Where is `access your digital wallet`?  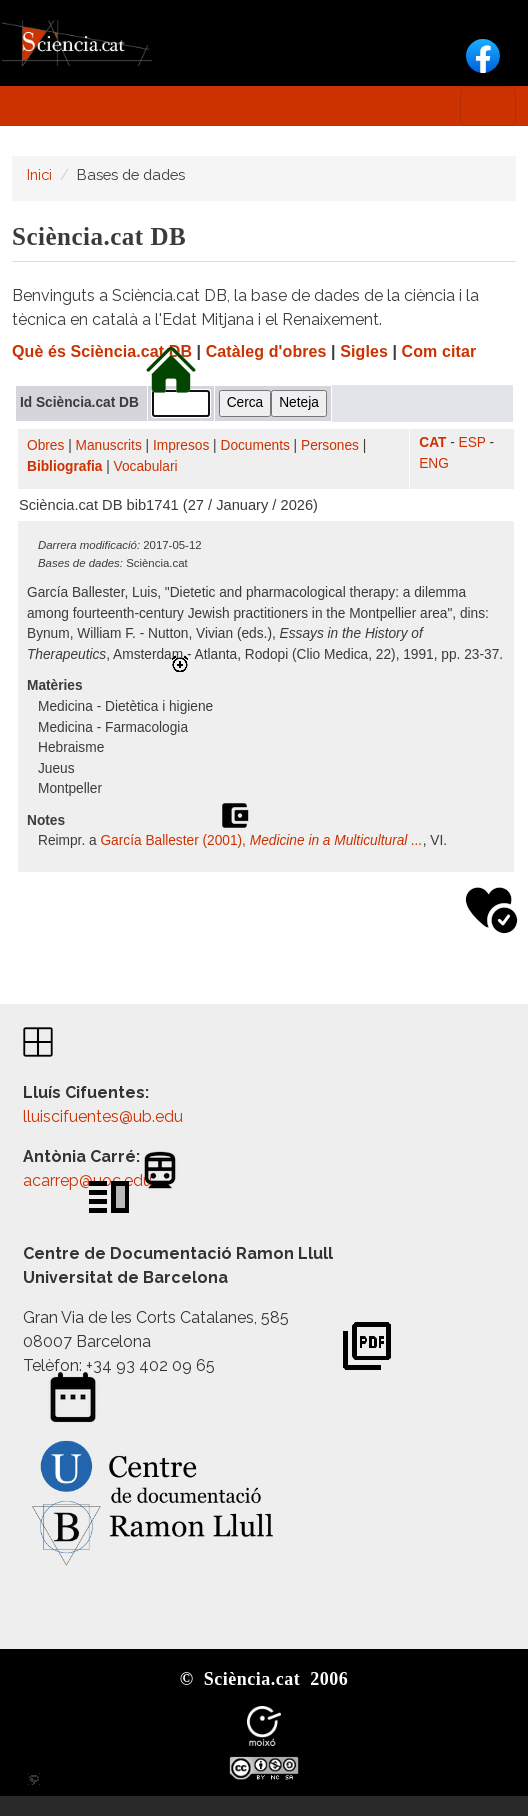
access your digital wallet is located at coordinates (234, 815).